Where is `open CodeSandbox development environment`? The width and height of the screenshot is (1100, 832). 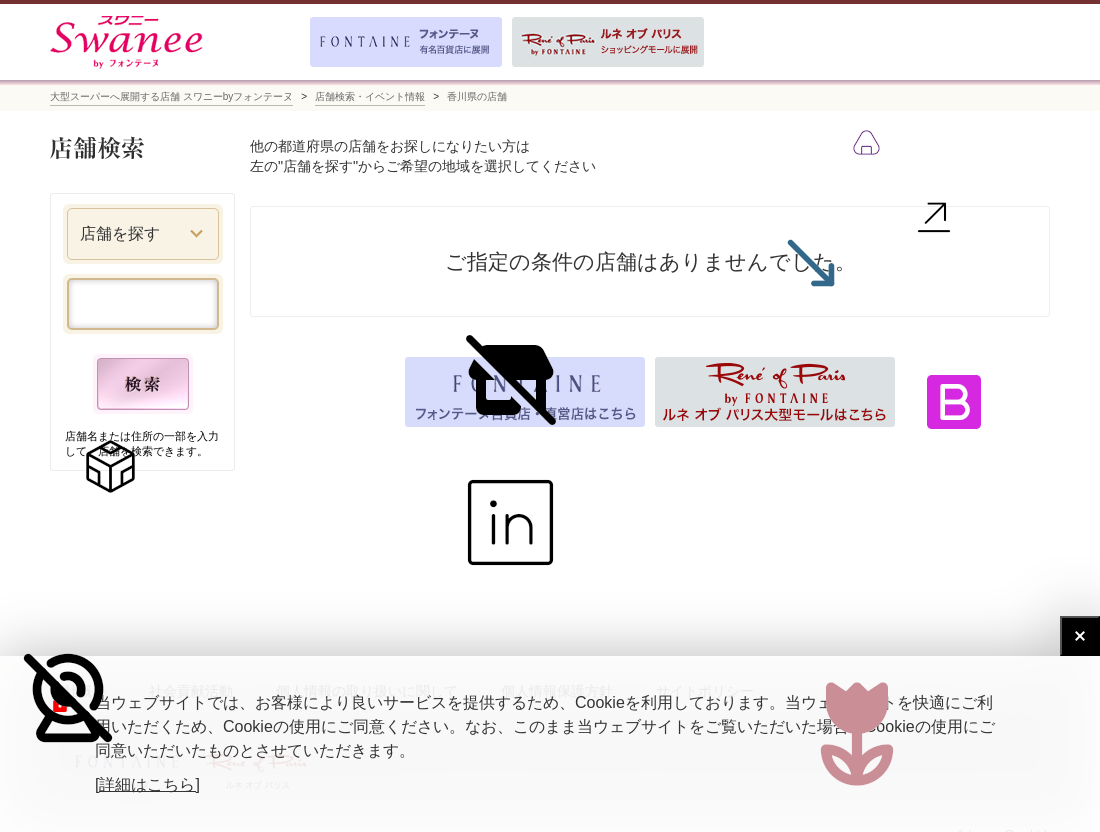
open CodeSandbox development environment is located at coordinates (110, 466).